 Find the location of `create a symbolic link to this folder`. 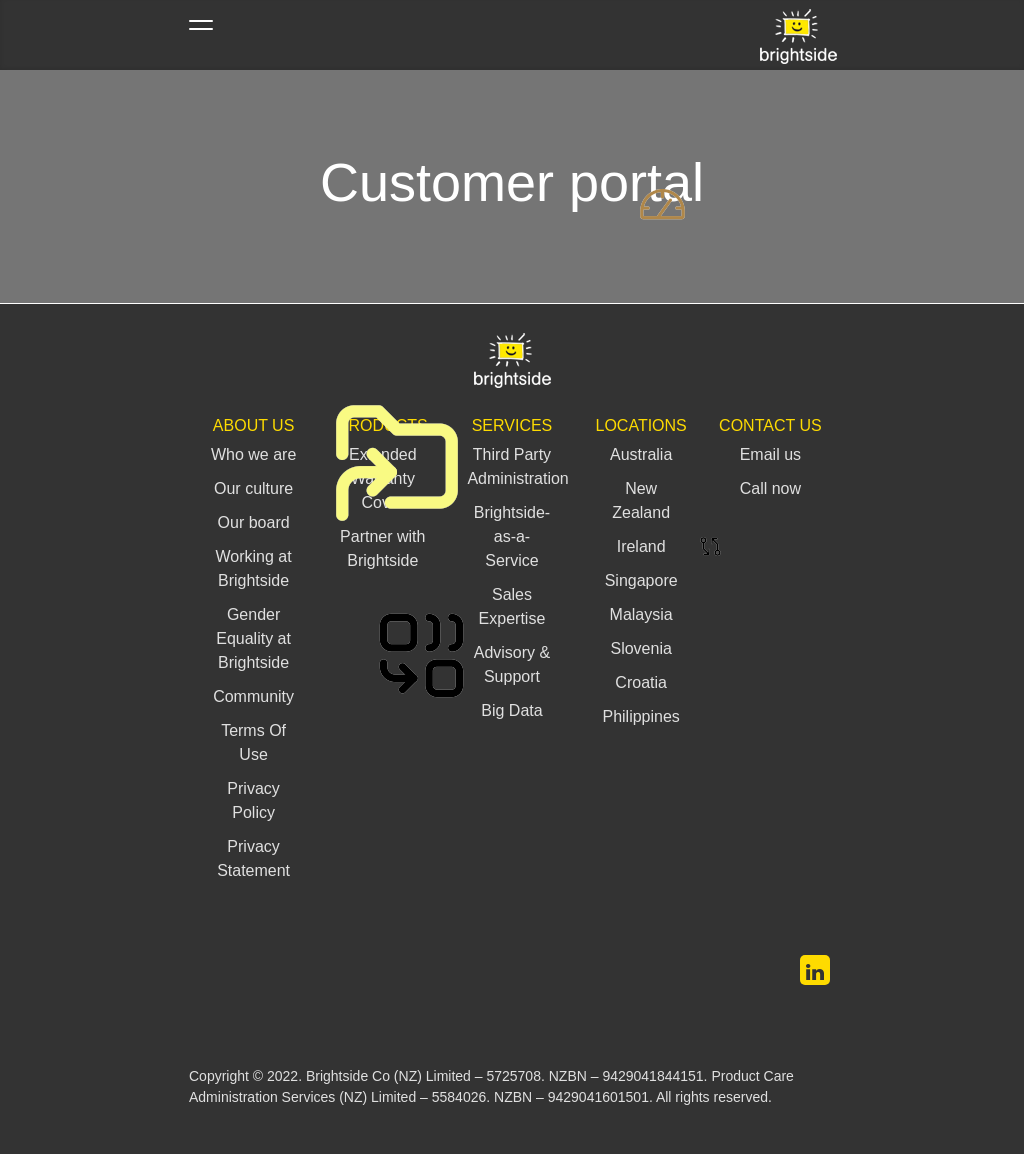

create a symbolic link to this folder is located at coordinates (397, 460).